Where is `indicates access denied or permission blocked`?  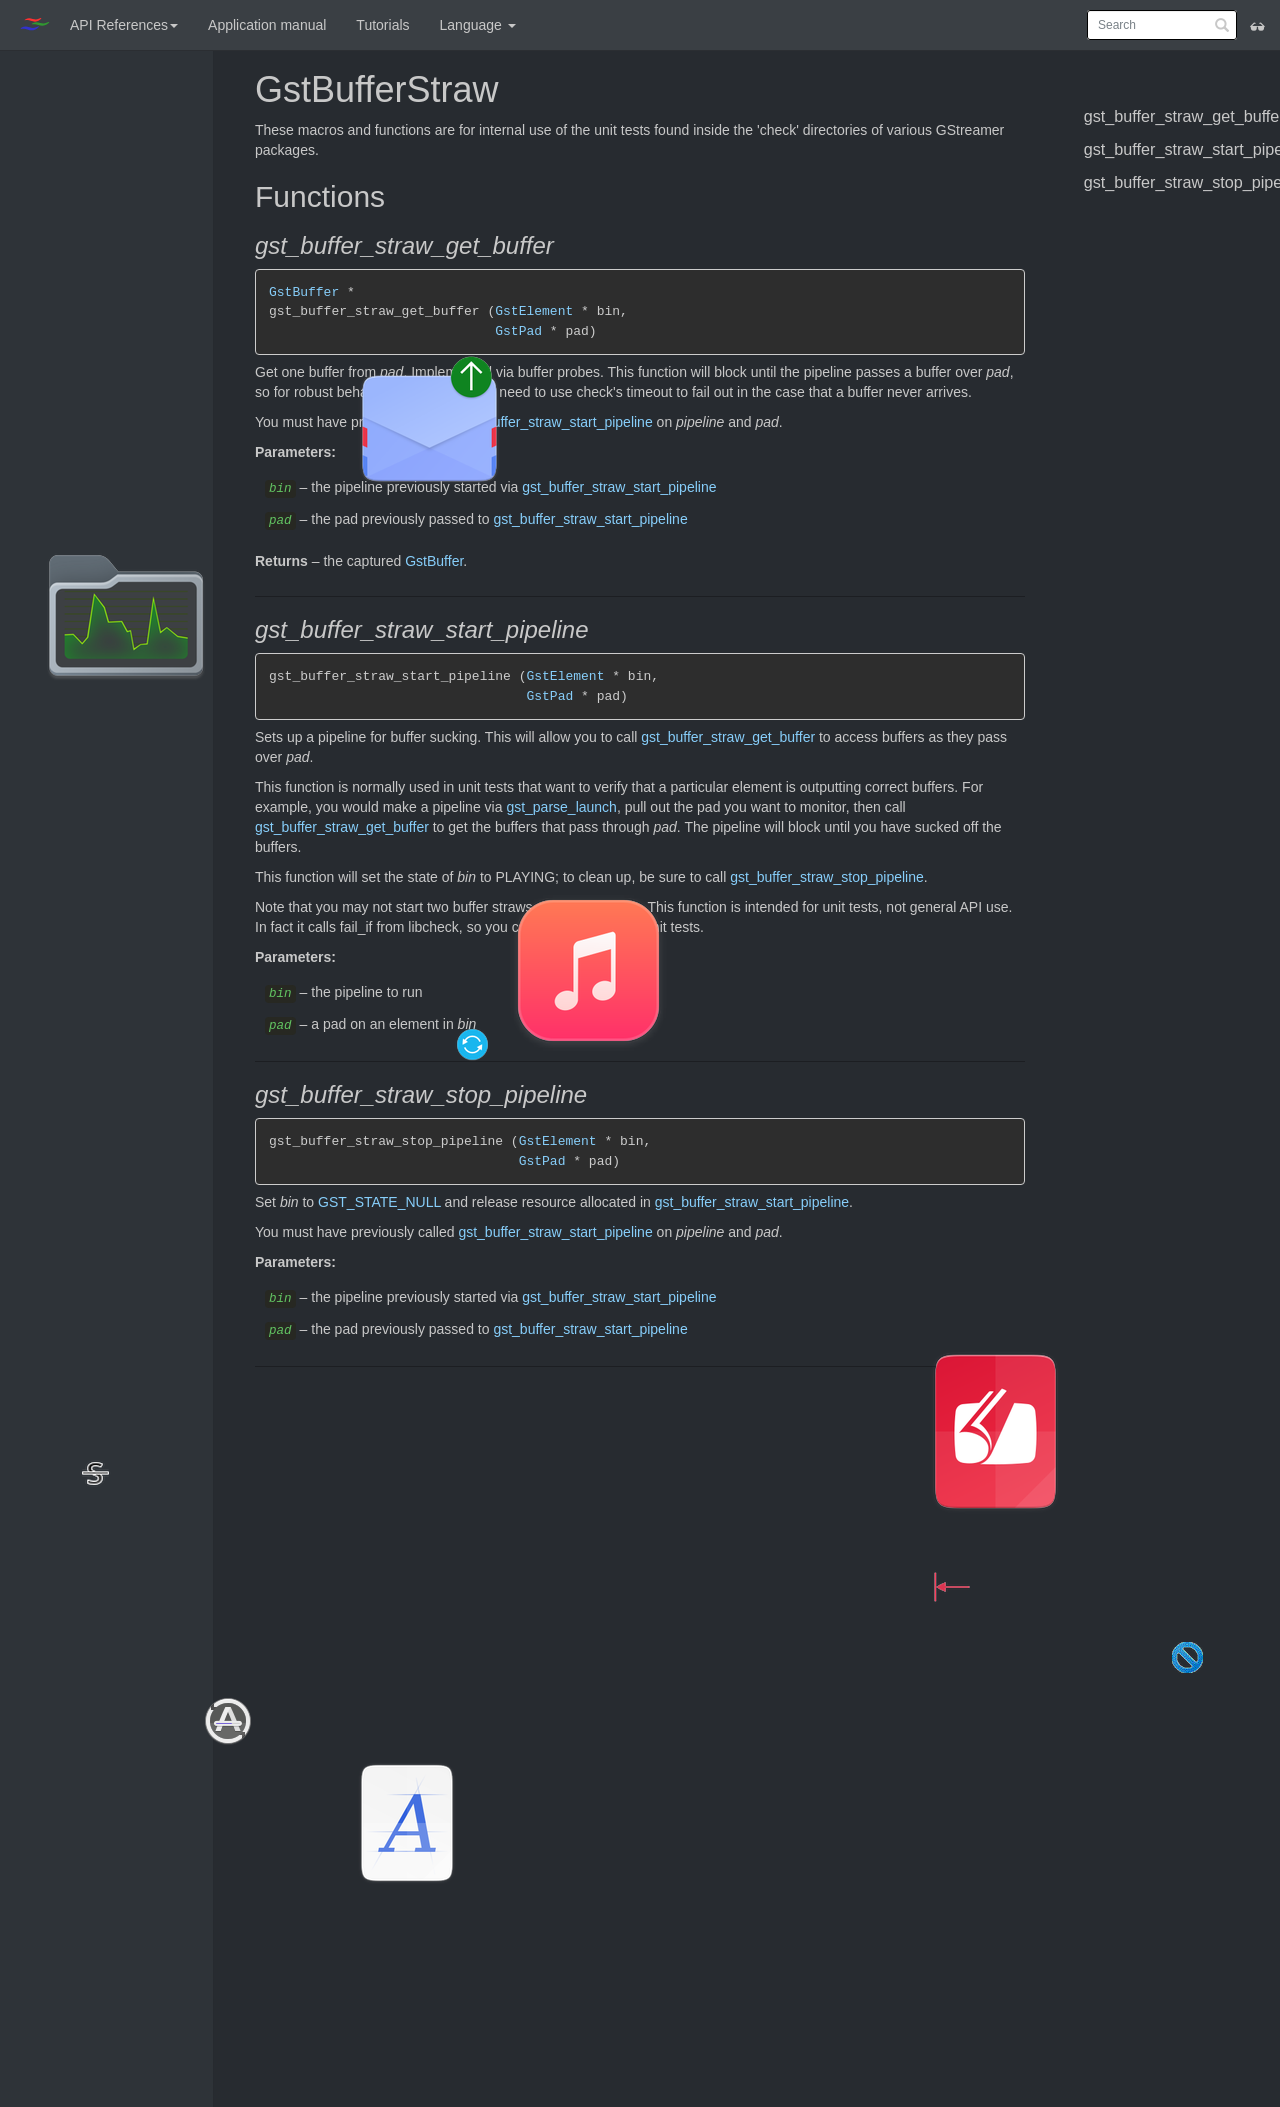 indicates access denied or permission blocked is located at coordinates (1187, 1657).